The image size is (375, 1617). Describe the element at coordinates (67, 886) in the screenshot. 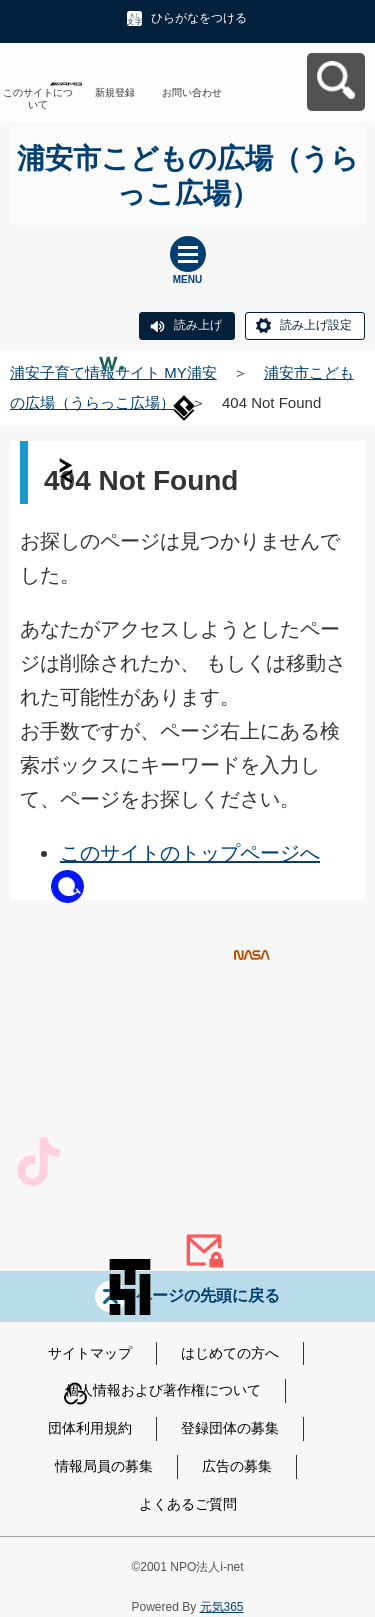

I see `Apache ECharts logo` at that location.